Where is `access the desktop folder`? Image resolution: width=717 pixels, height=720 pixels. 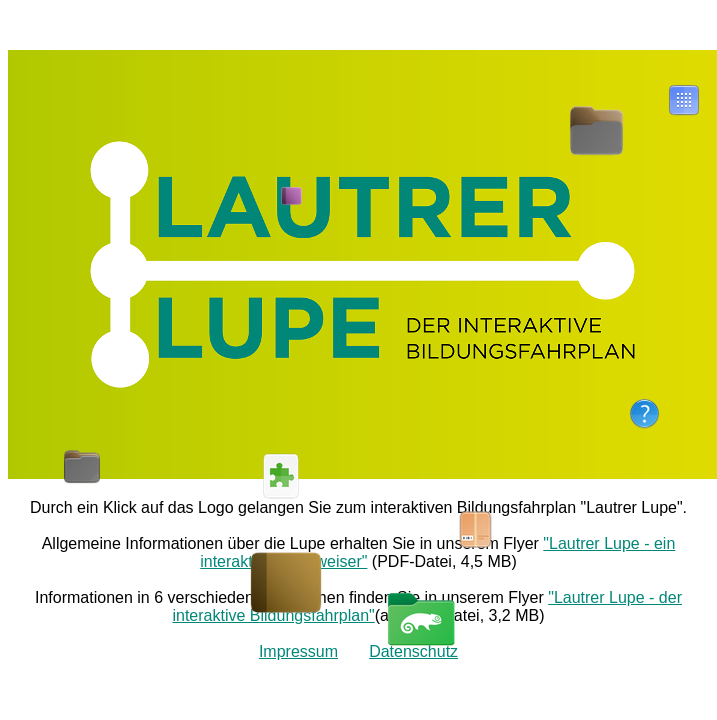
access the desktop folder is located at coordinates (286, 580).